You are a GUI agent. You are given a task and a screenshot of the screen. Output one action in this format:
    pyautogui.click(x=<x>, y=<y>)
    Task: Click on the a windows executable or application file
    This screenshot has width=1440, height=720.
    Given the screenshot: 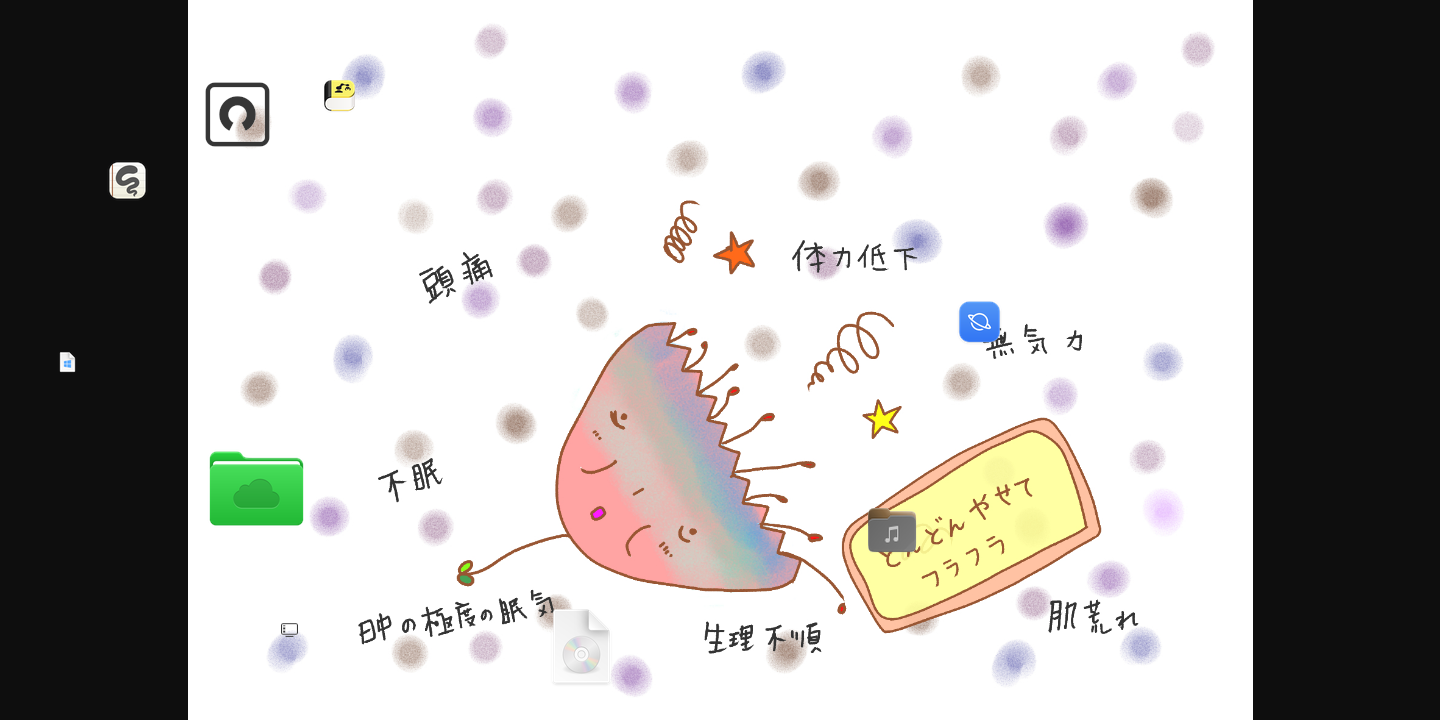 What is the action you would take?
    pyautogui.click(x=67, y=362)
    